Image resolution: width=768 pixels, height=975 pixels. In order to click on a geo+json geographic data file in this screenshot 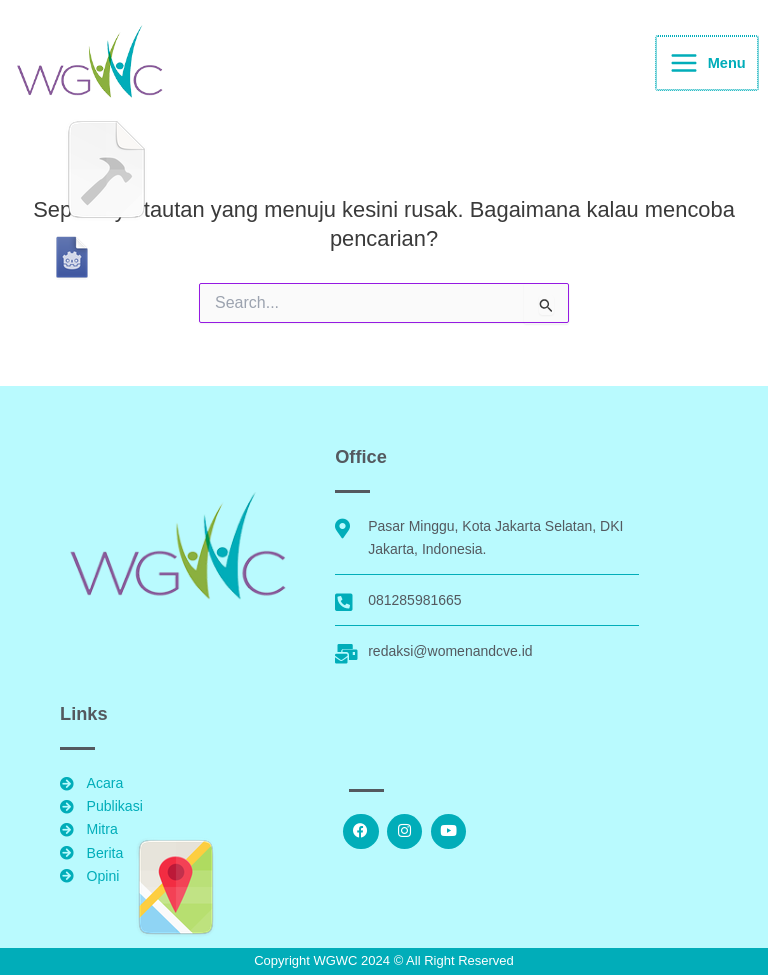, I will do `click(176, 887)`.